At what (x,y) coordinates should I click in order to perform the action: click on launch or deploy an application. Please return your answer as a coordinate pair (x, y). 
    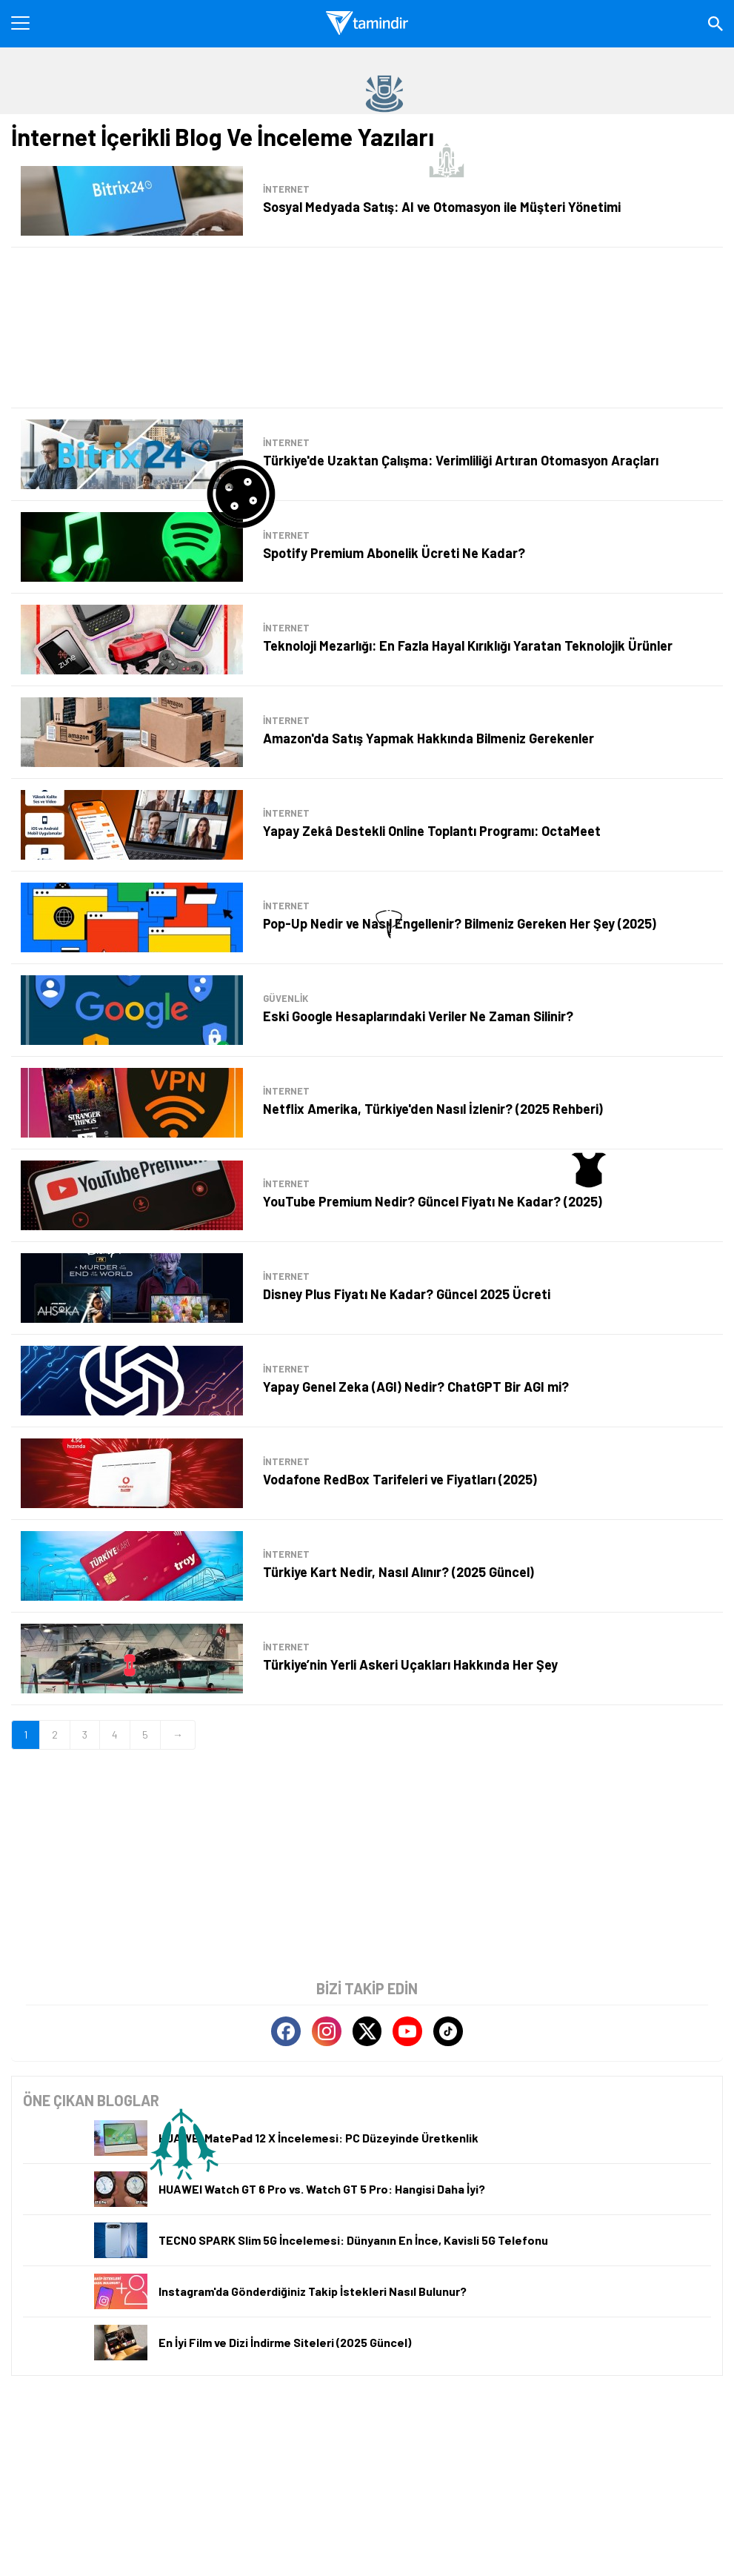
    Looking at the image, I should click on (447, 160).